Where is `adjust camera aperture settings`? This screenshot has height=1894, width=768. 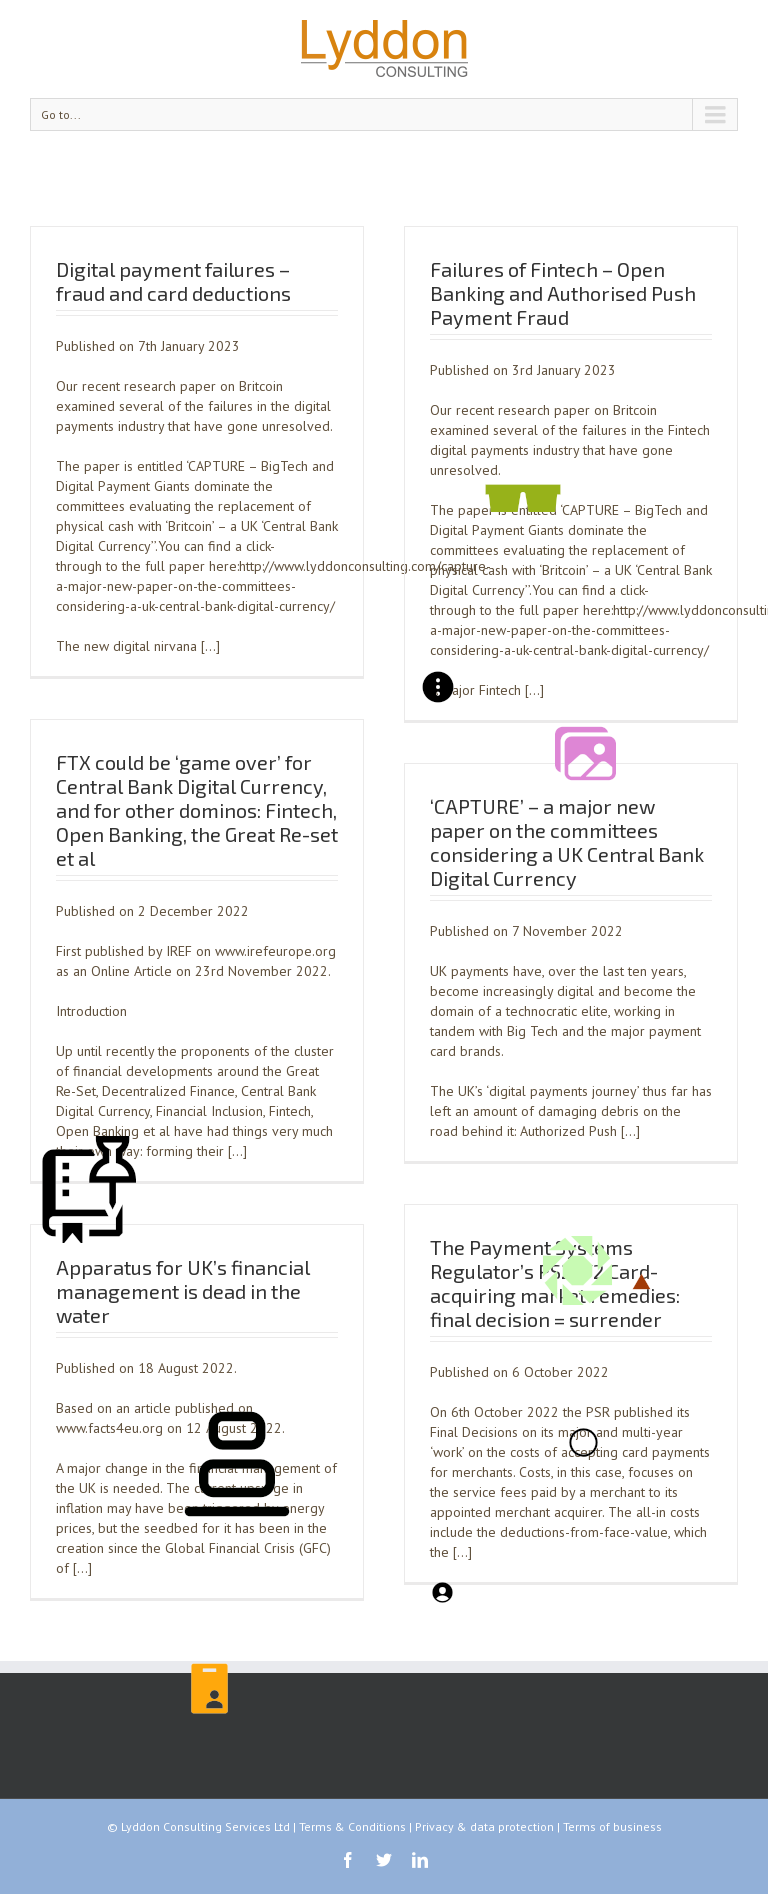
adjust camera aperture settings is located at coordinates (577, 1270).